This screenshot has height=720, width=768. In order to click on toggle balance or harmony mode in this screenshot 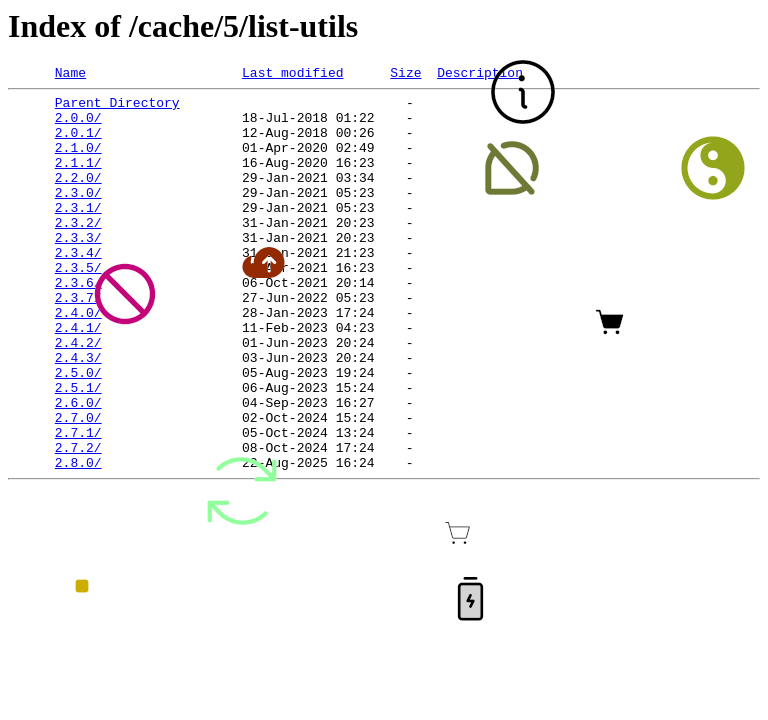, I will do `click(713, 168)`.